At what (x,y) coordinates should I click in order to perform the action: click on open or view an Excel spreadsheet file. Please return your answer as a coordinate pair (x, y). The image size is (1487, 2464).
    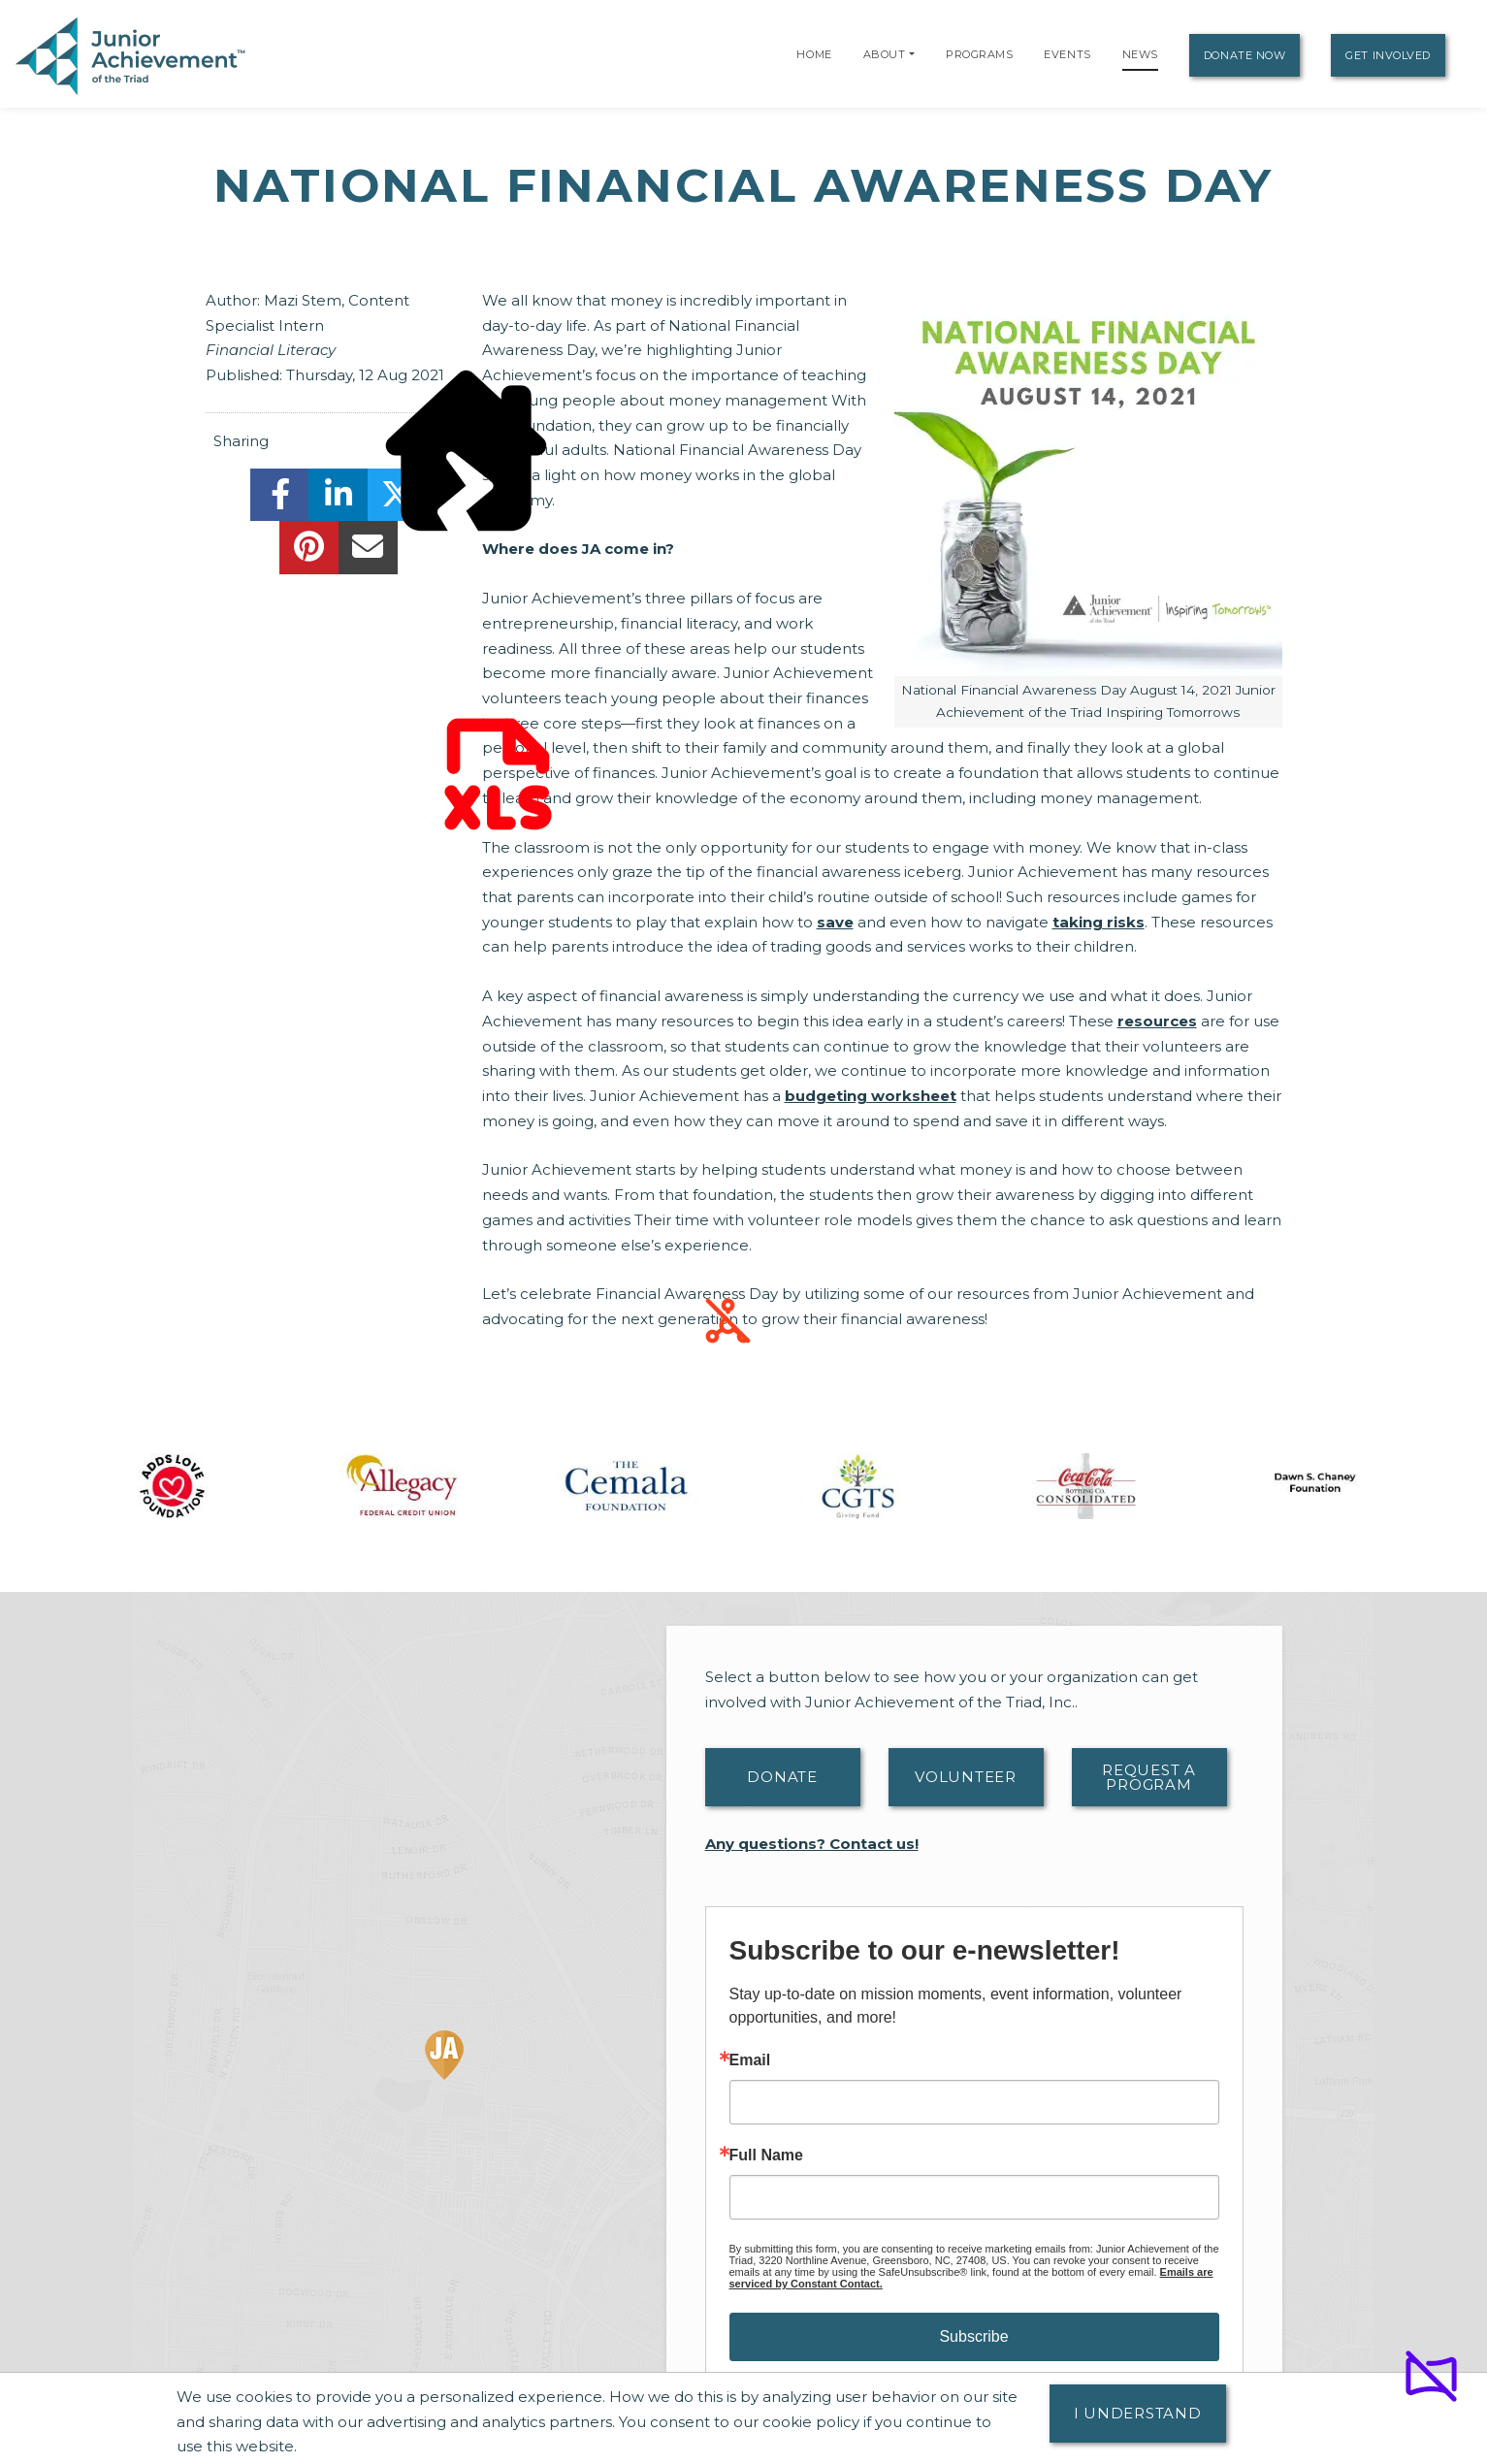
    Looking at the image, I should click on (498, 778).